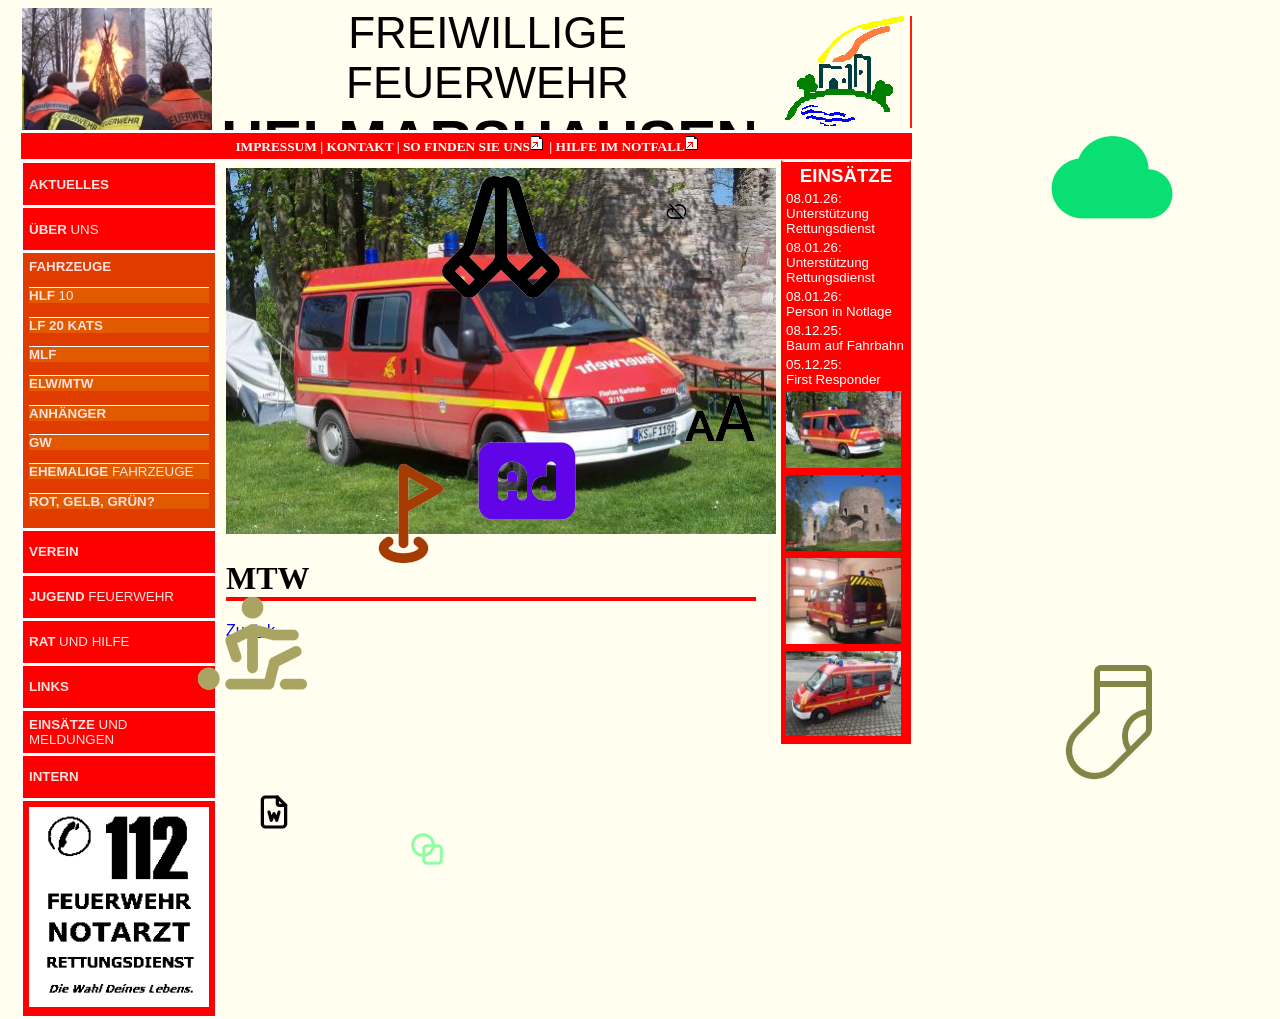 The image size is (1280, 1019). What do you see at coordinates (501, 239) in the screenshot?
I see `express gratitude or thanks` at bounding box center [501, 239].